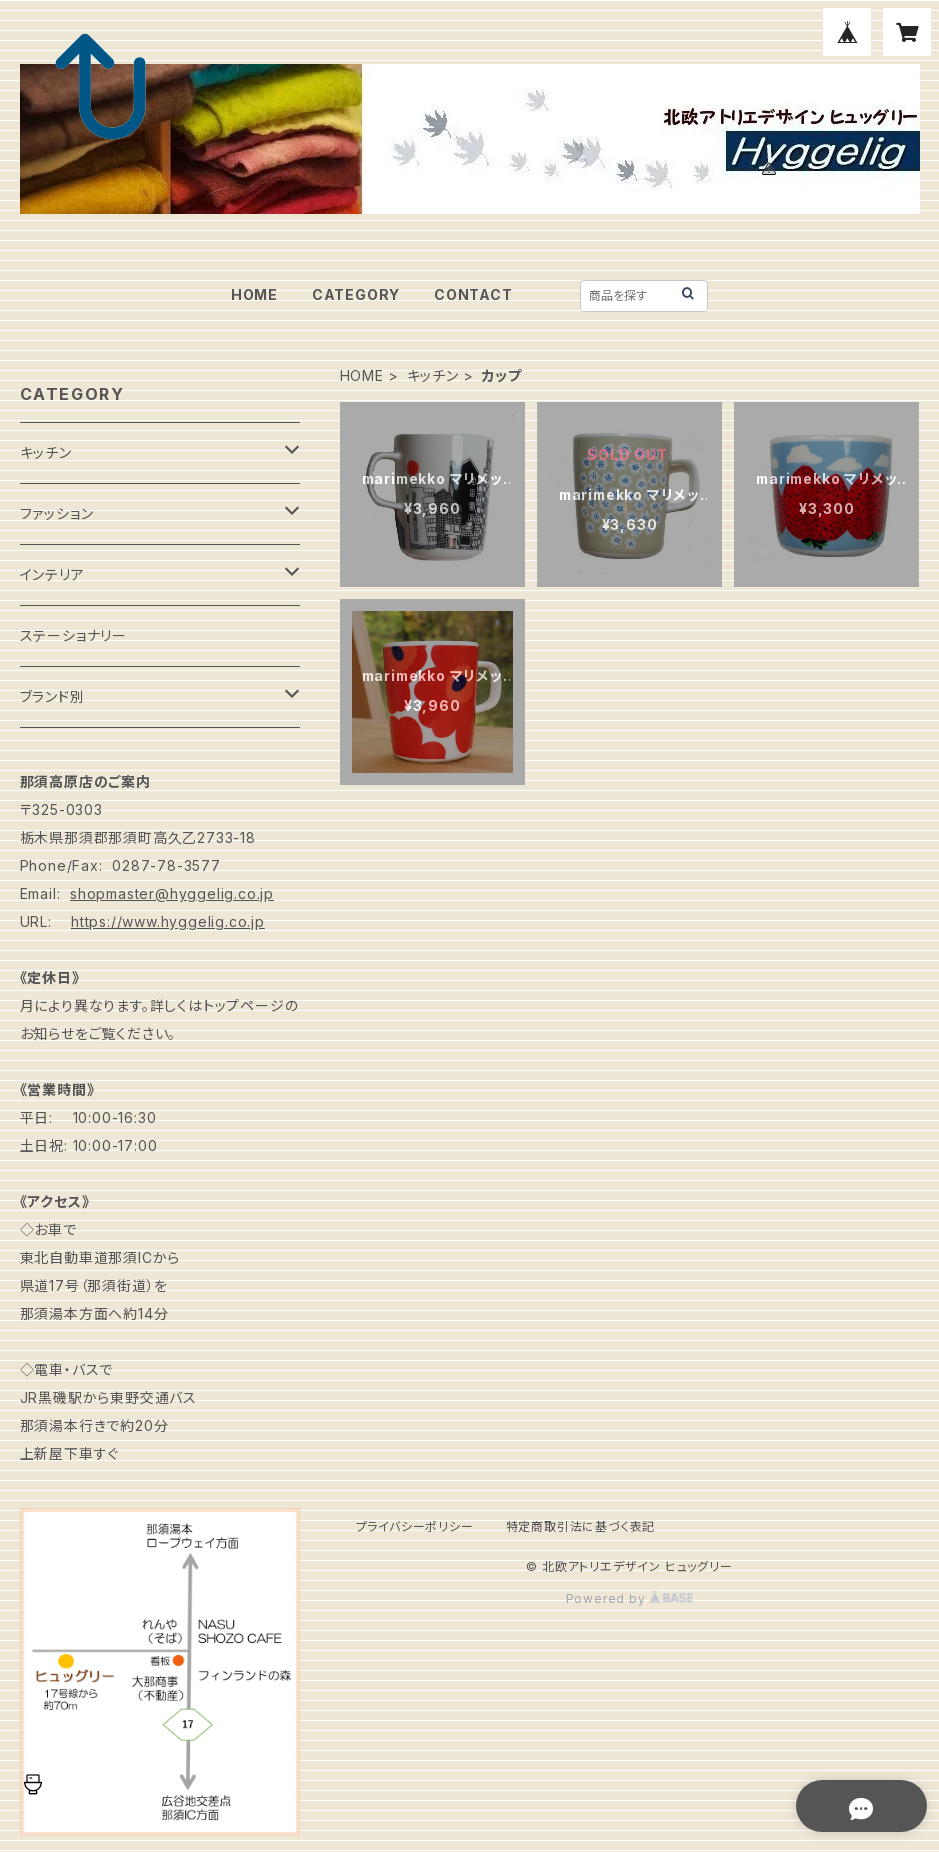  I want to click on indicates a warning or caution state, so click(769, 169).